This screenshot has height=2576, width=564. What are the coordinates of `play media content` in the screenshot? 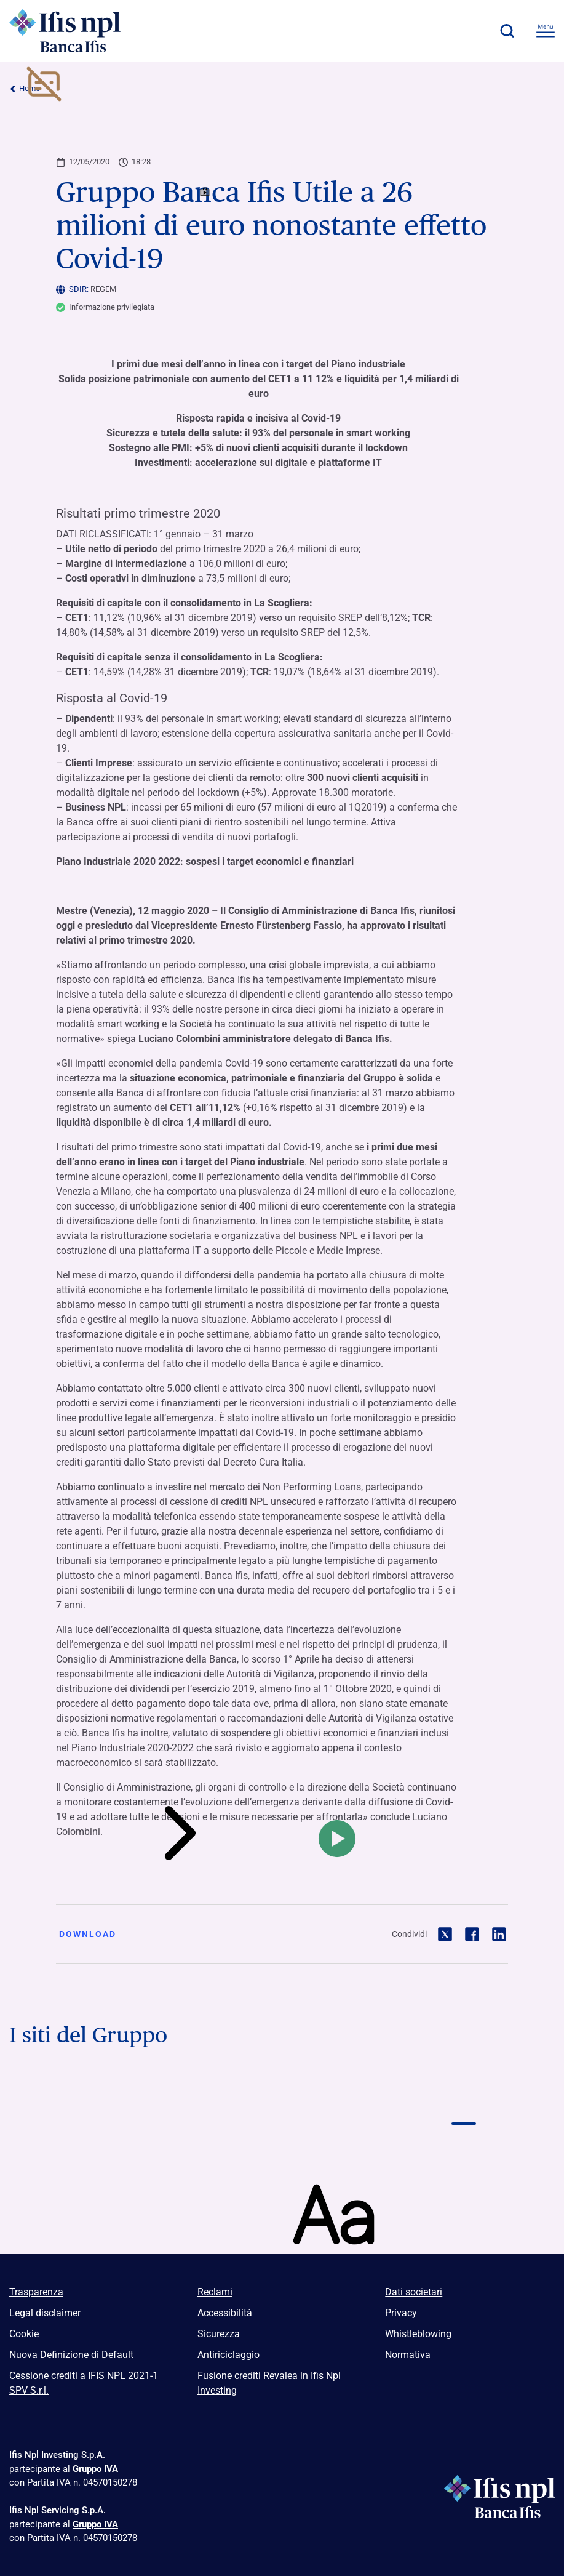 It's located at (337, 1839).